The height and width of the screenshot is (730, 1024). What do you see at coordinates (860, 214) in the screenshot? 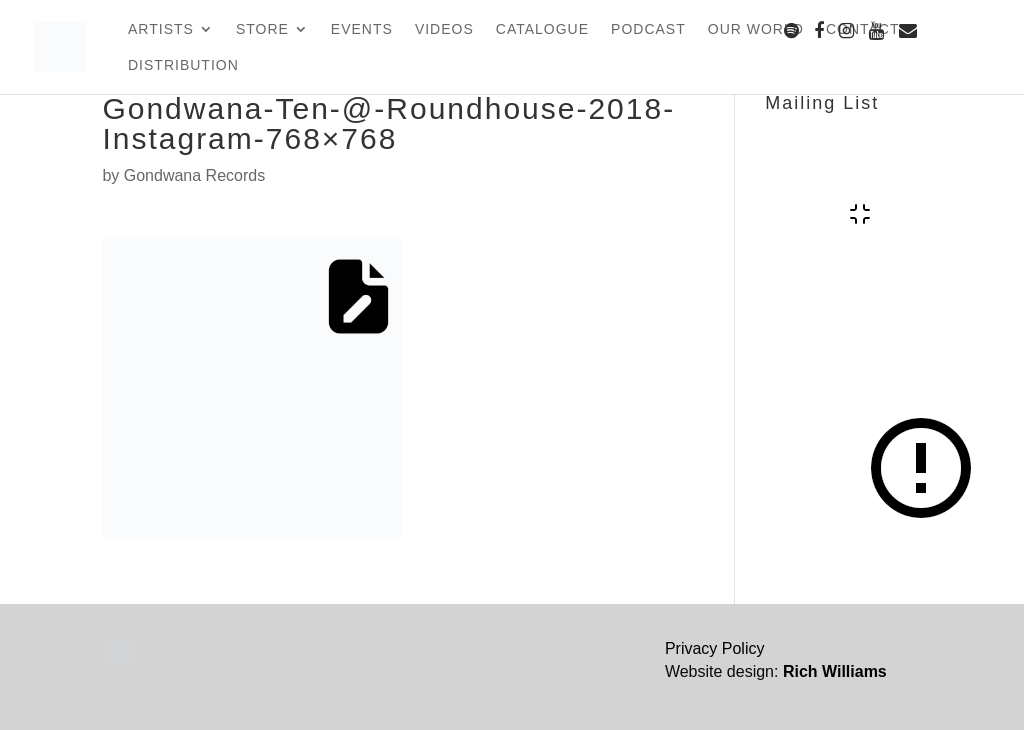
I see `minimize or exit fullscreen mode` at bounding box center [860, 214].